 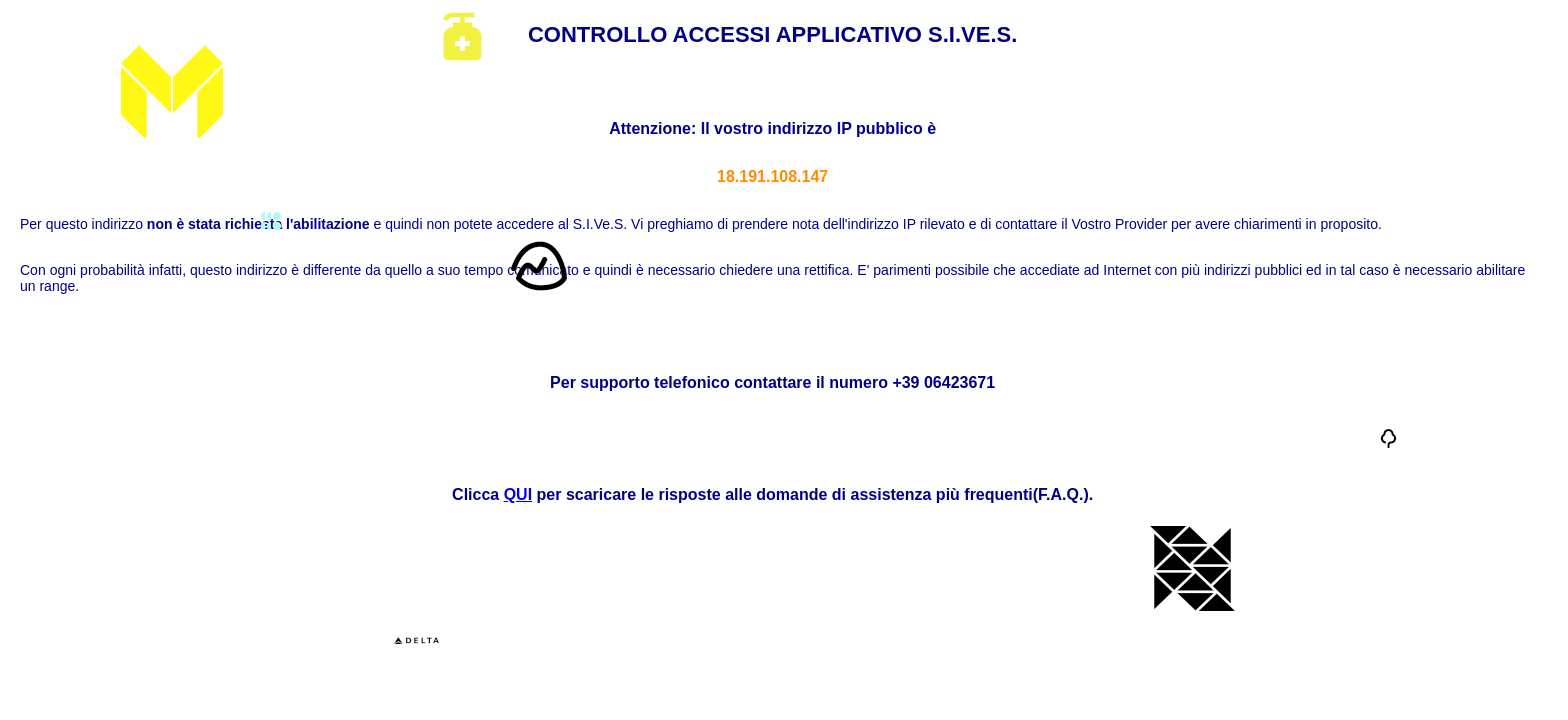 I want to click on open the Delta Air Lines app, so click(x=416, y=640).